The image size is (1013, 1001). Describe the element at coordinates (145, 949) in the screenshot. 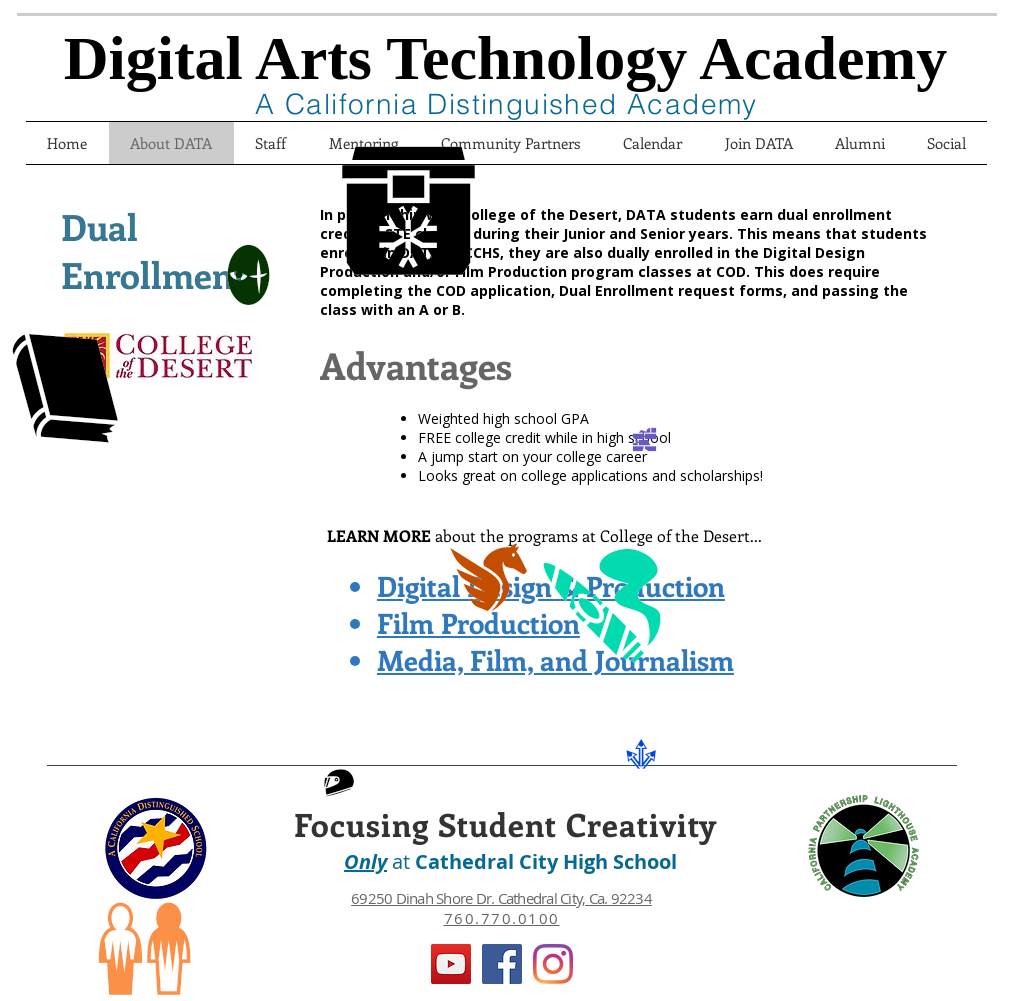

I see `swap character or avatar body` at that location.